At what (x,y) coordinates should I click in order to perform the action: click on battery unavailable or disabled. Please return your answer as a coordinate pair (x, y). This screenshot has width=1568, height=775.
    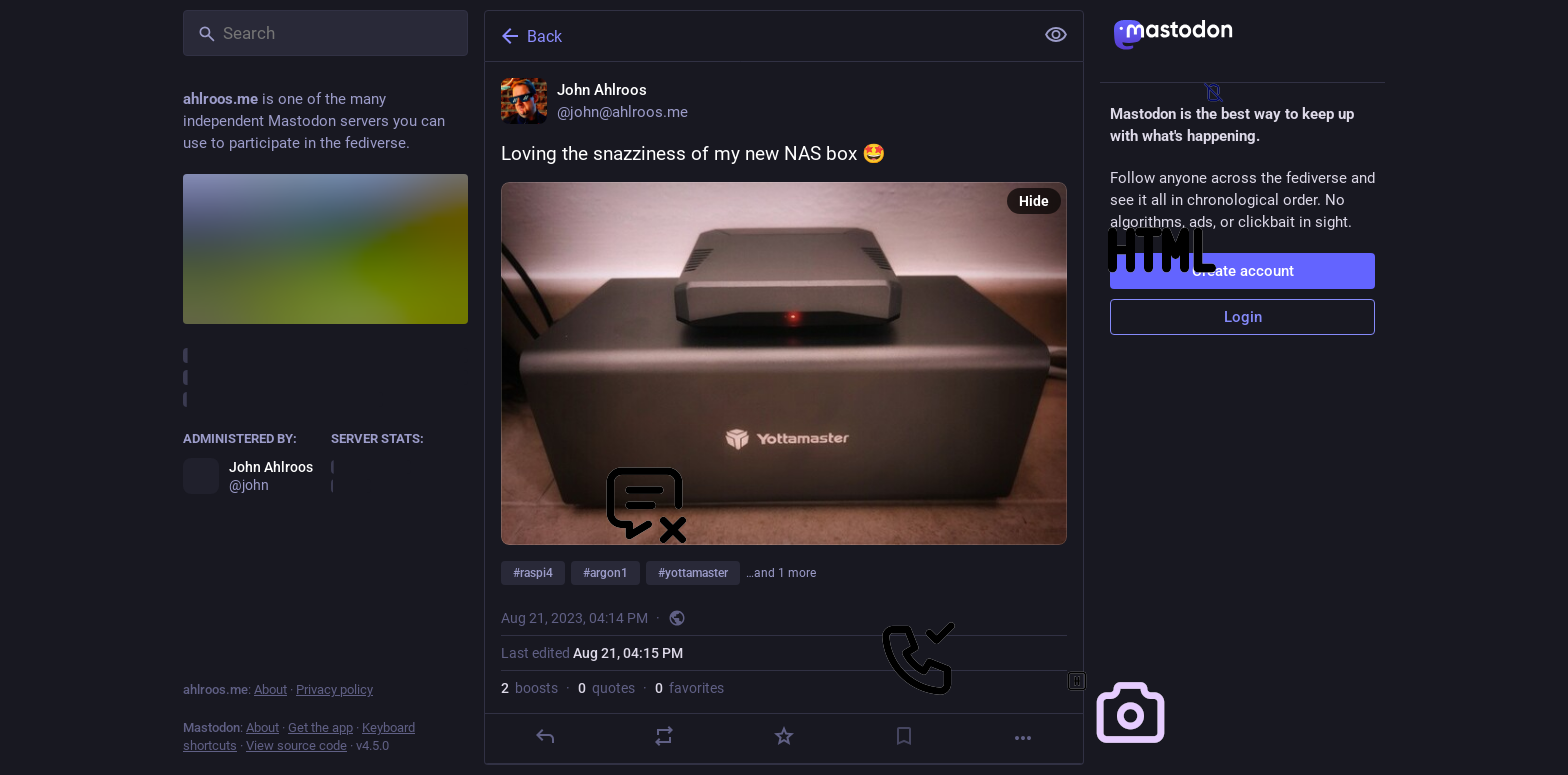
    Looking at the image, I should click on (1213, 92).